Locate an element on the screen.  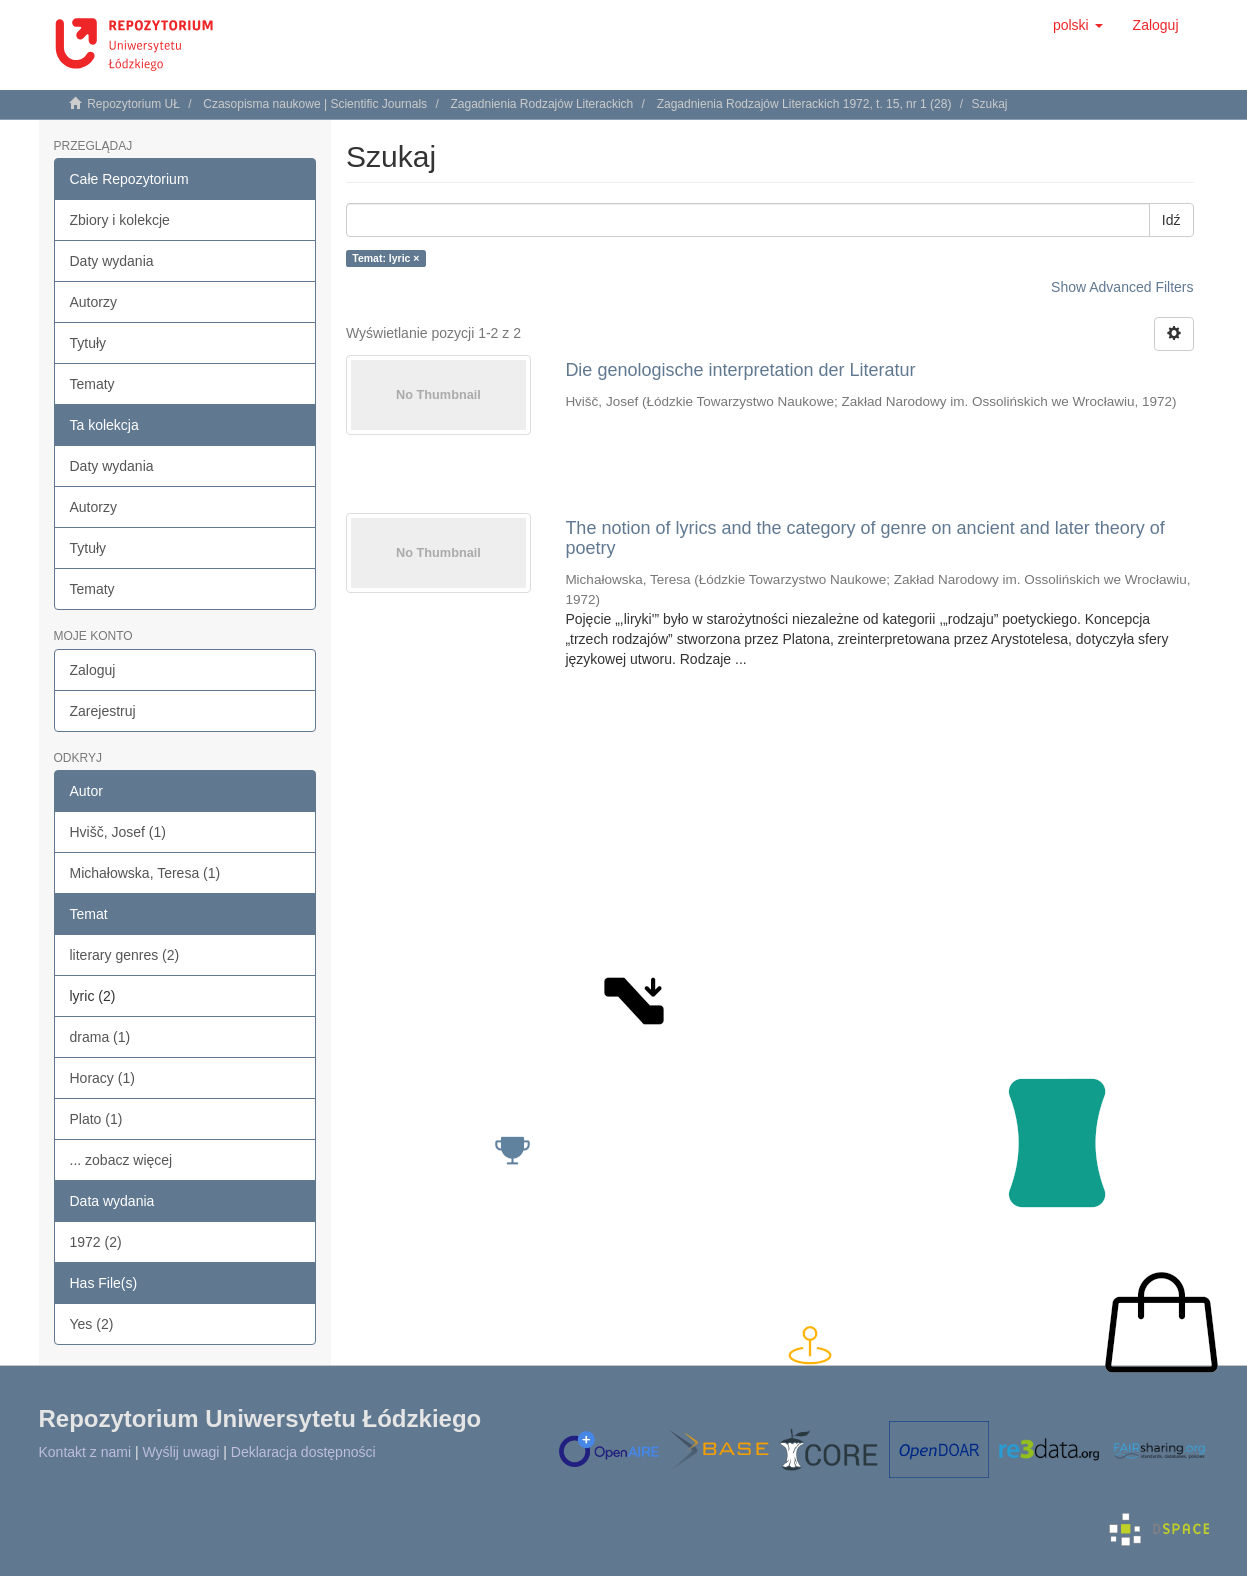
switch to vertical panorama mode is located at coordinates (1057, 1143).